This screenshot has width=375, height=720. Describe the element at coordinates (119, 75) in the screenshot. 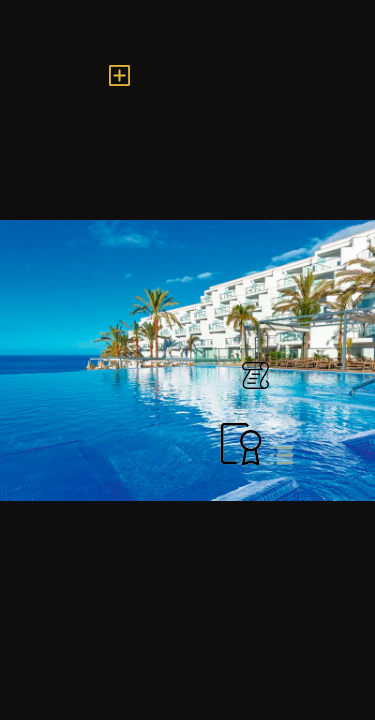

I see `add new file or content to a diff` at that location.